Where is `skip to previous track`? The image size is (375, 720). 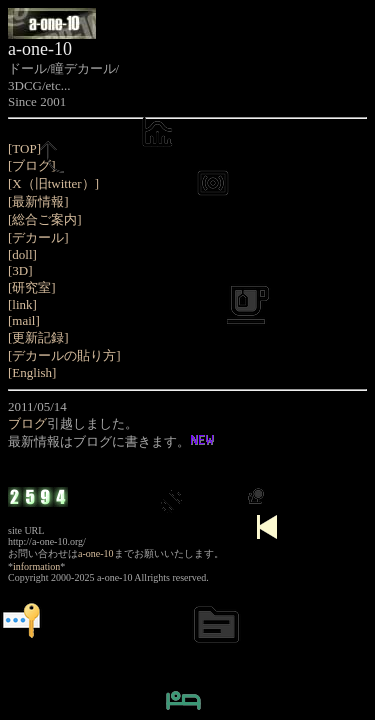 skip to previous track is located at coordinates (267, 527).